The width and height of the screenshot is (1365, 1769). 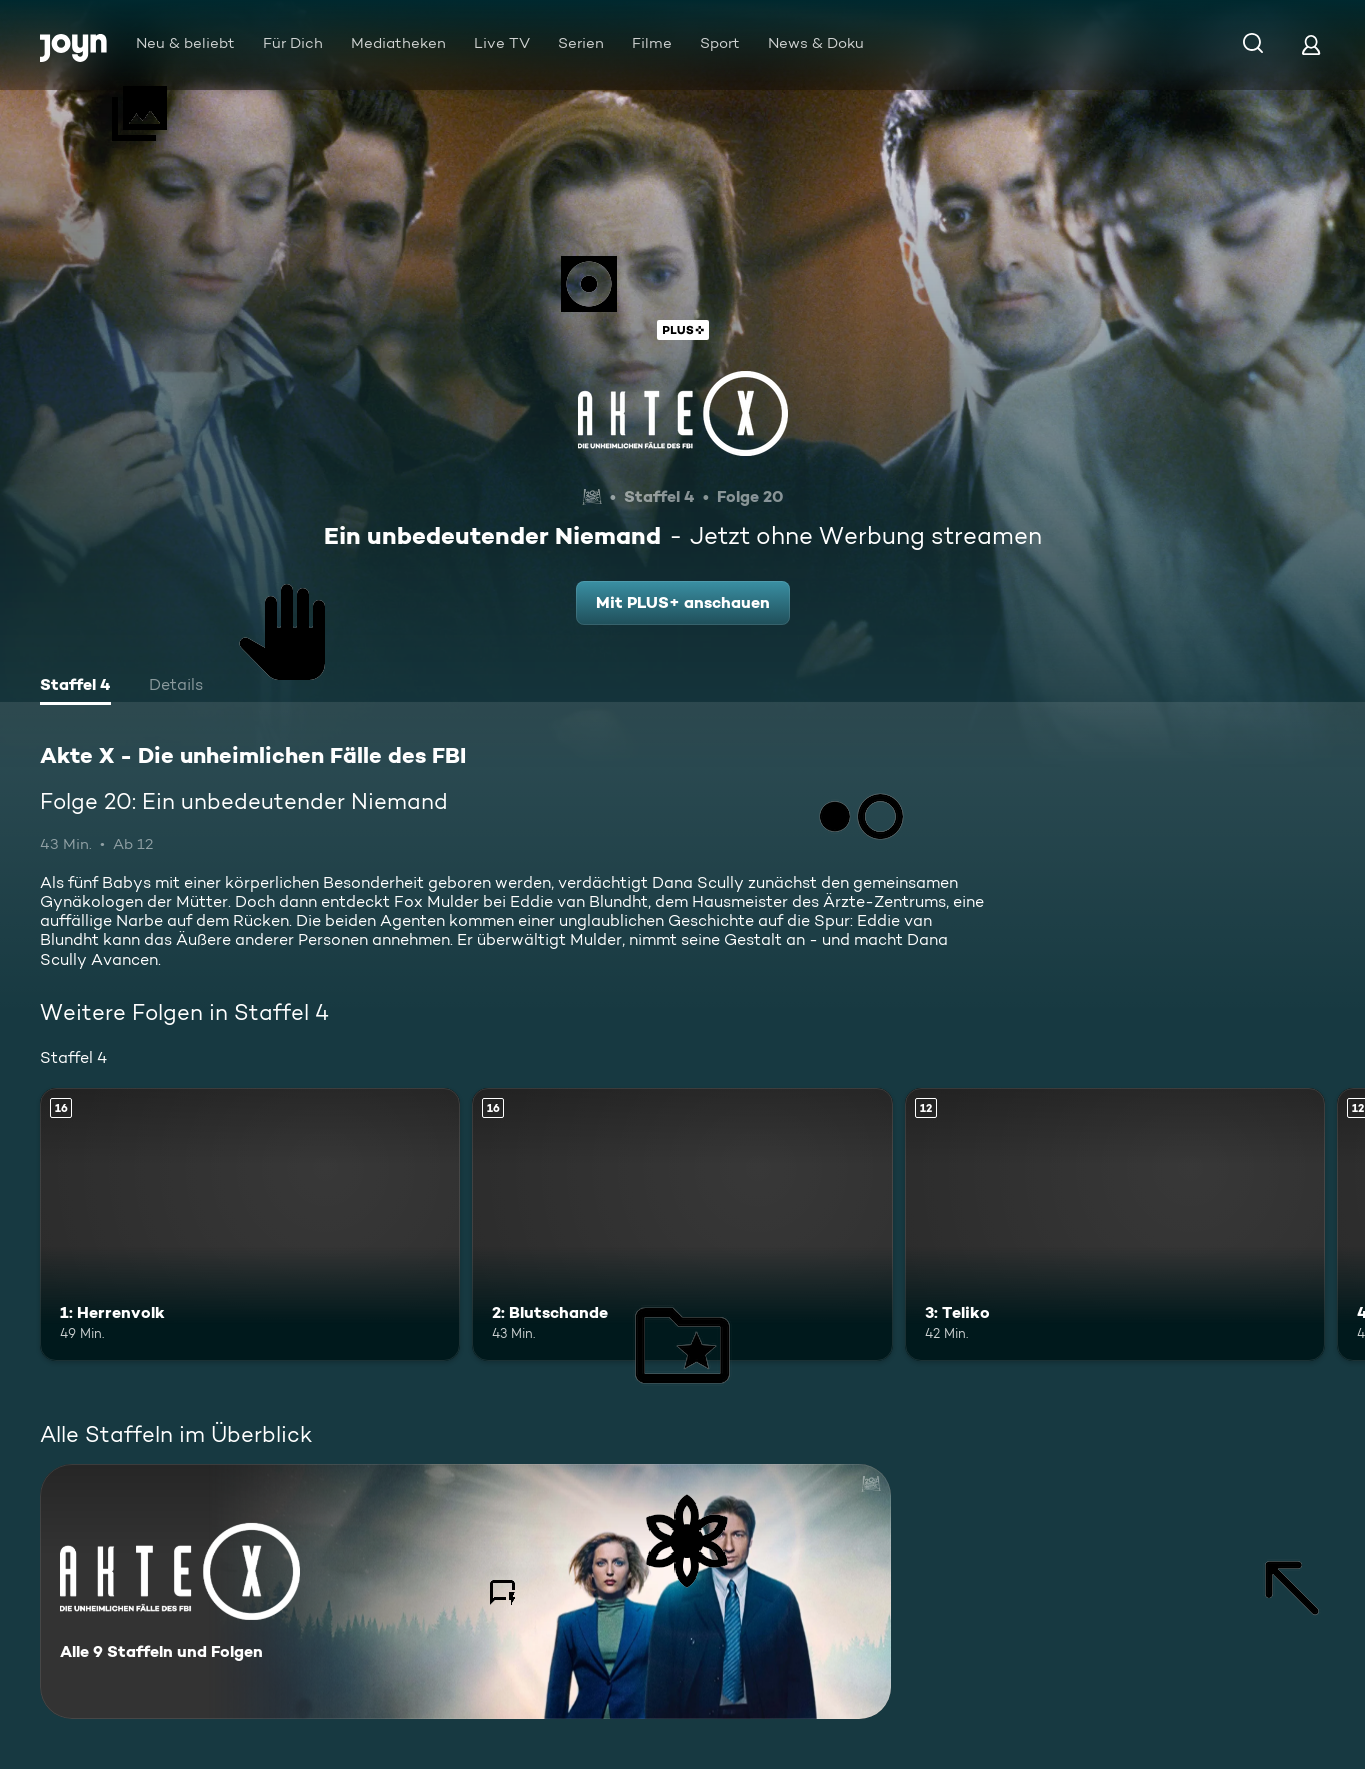 What do you see at coordinates (502, 1592) in the screenshot?
I see `send a quick reply to a message` at bounding box center [502, 1592].